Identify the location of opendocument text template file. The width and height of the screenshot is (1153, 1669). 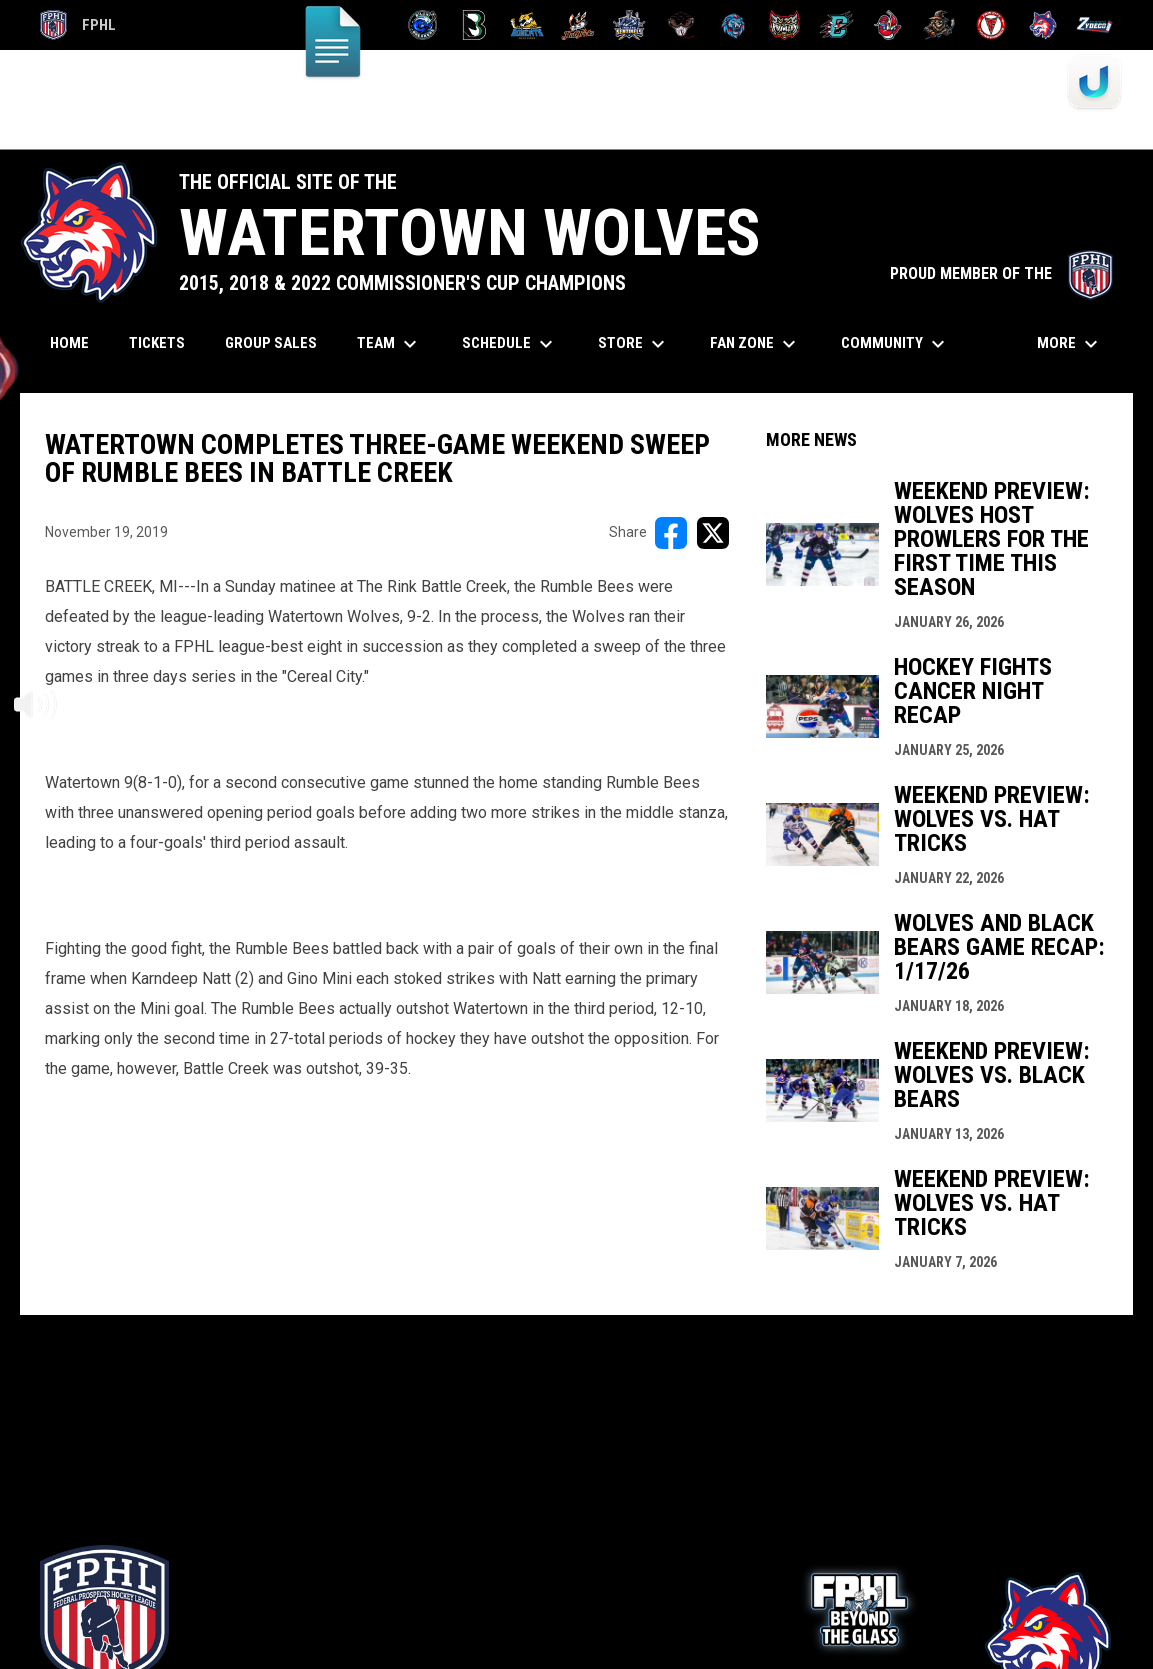
(333, 43).